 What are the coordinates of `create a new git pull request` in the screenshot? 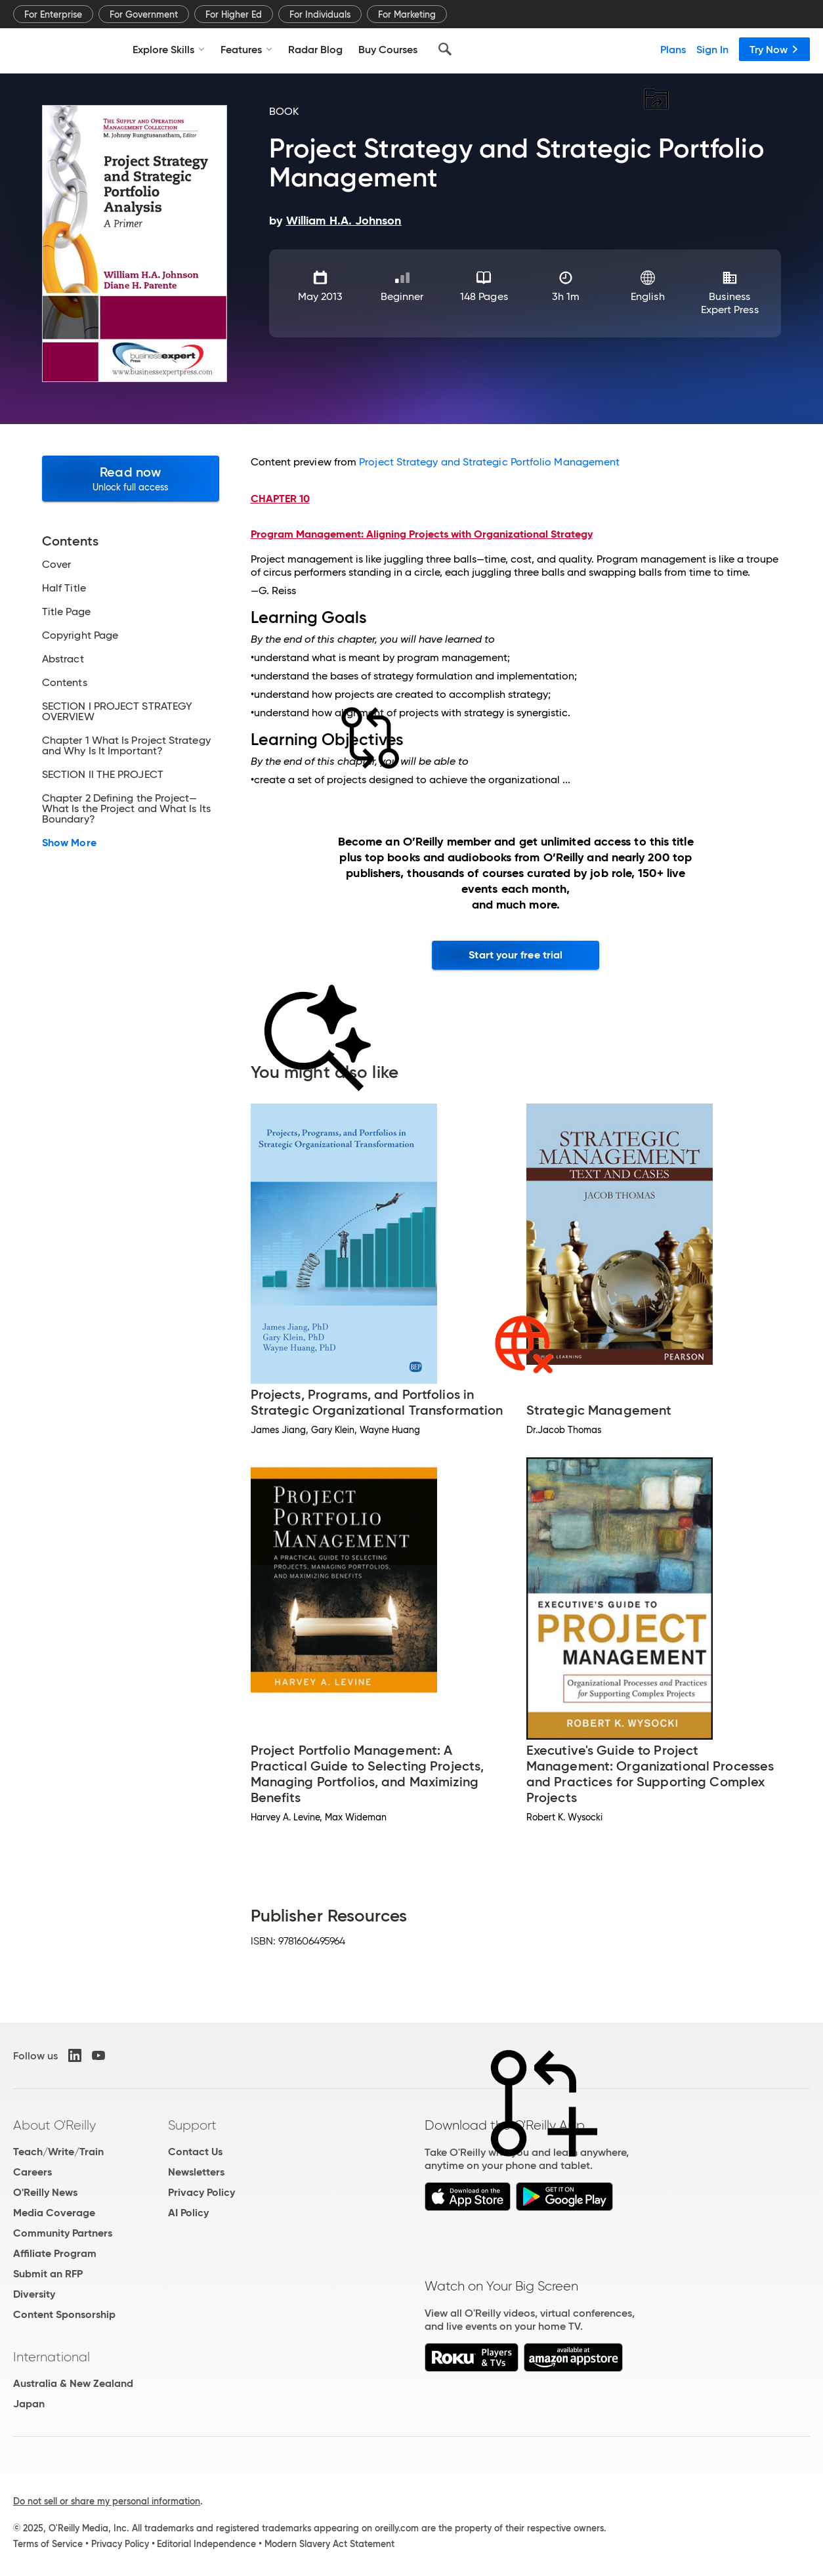 It's located at (540, 2099).